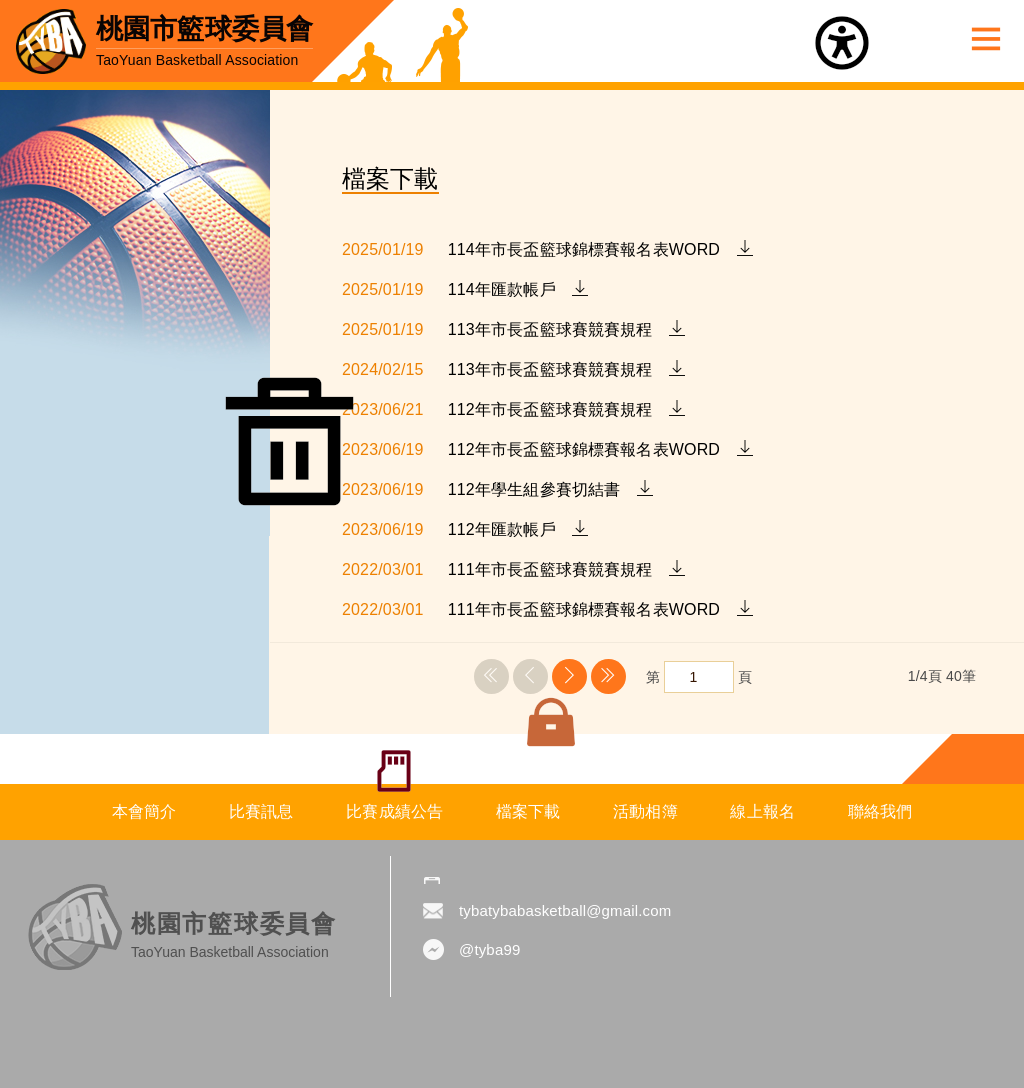  What do you see at coordinates (842, 43) in the screenshot?
I see `access accessibility settings` at bounding box center [842, 43].